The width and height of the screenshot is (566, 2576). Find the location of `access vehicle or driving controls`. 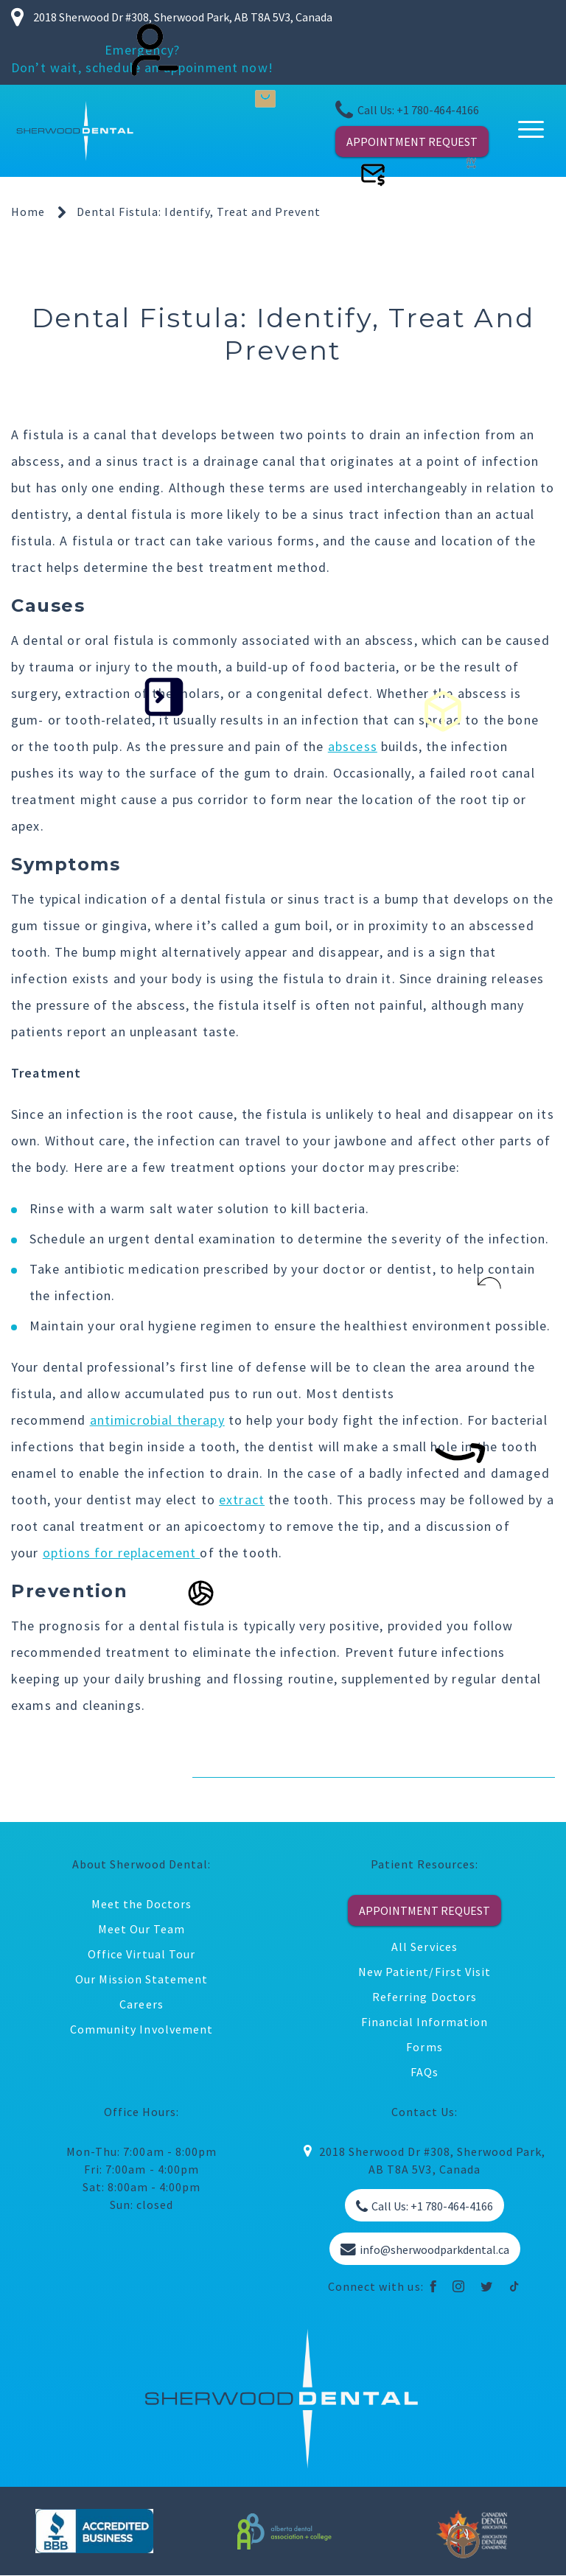

access vehicle or driving controls is located at coordinates (463, 2541).